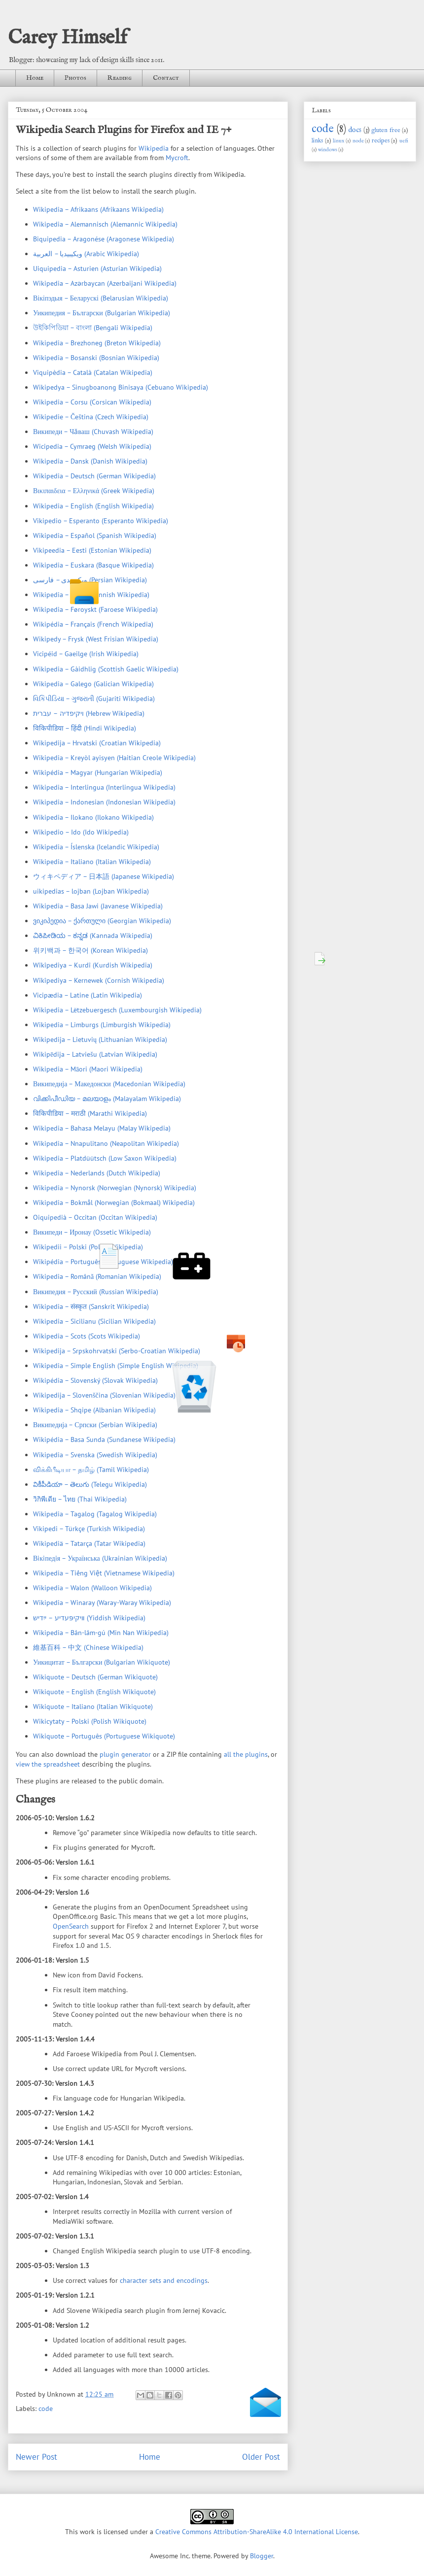 The height and width of the screenshot is (2576, 424). What do you see at coordinates (109, 1256) in the screenshot?
I see `open a text document or word processing file` at bounding box center [109, 1256].